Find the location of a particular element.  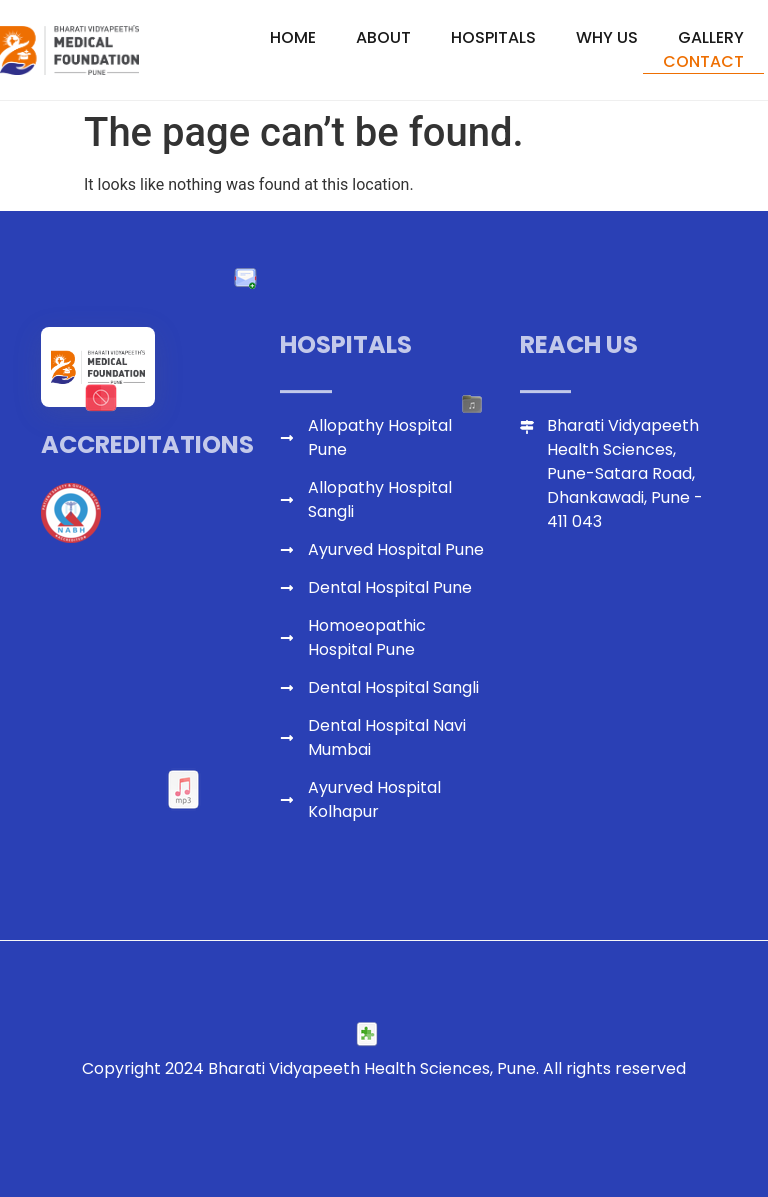

indicates a missing or broken image is located at coordinates (101, 397).